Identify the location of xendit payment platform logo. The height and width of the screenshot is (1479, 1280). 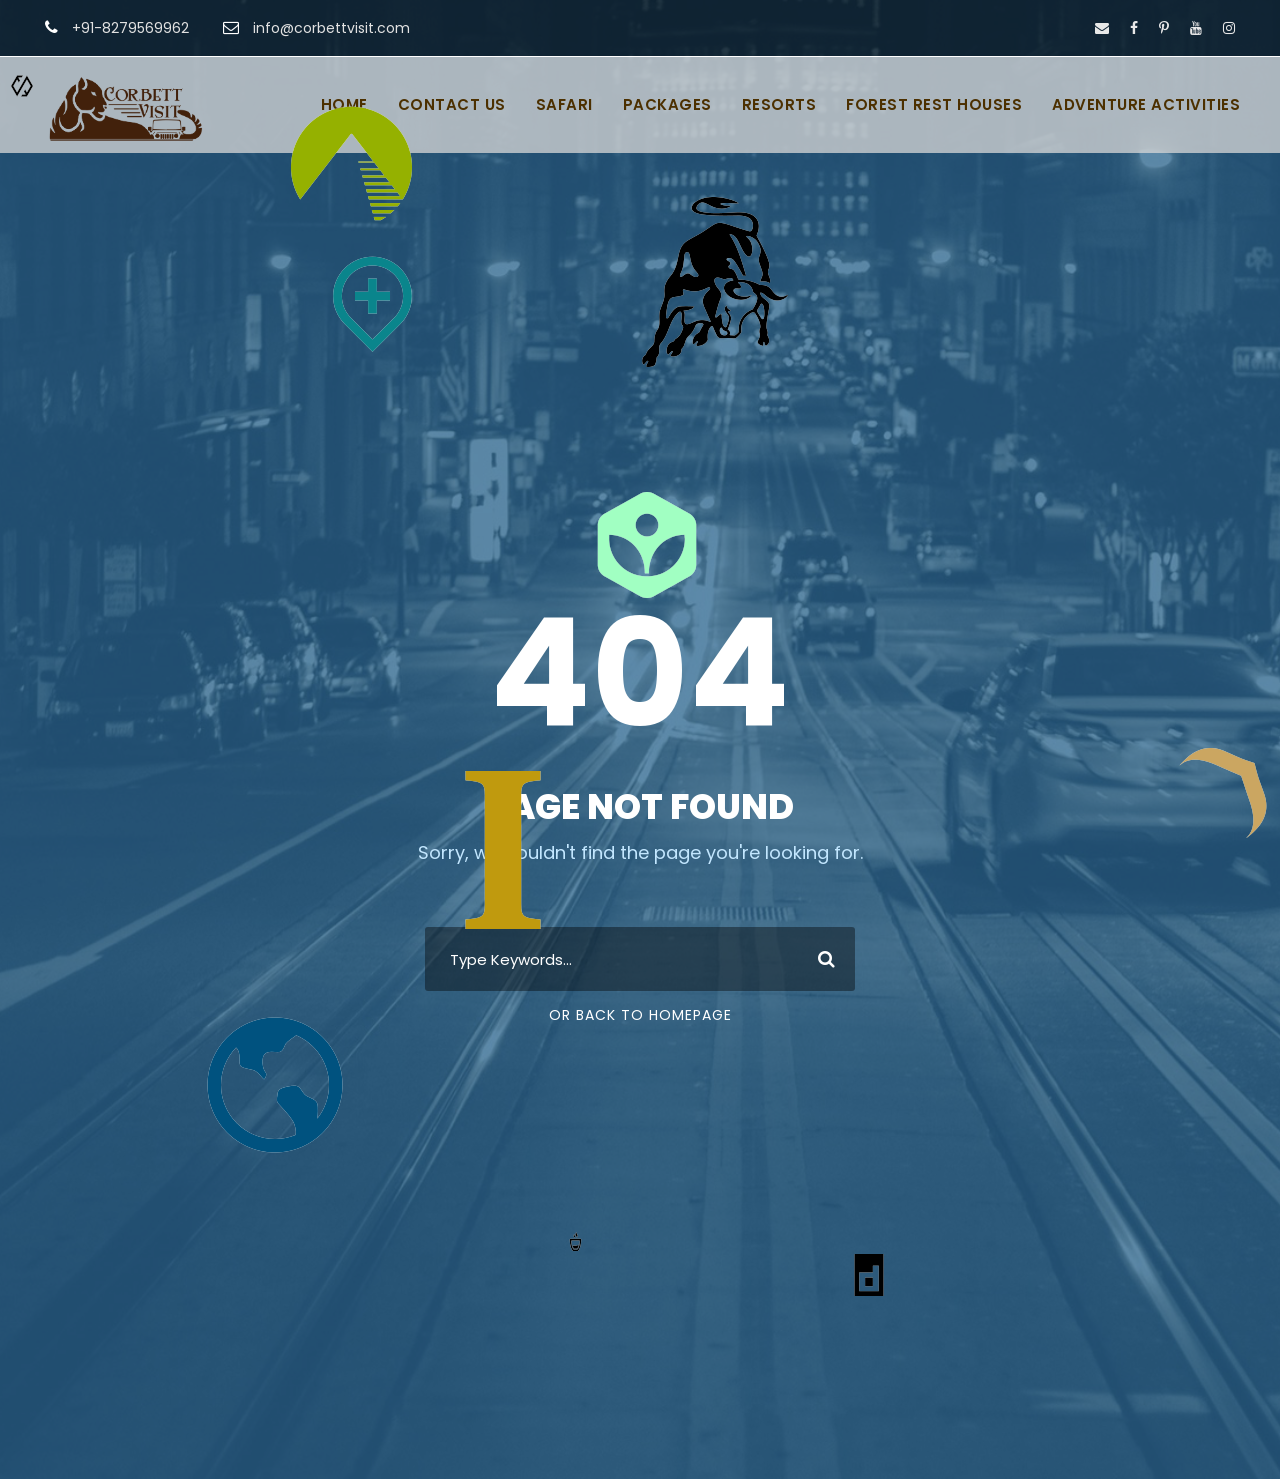
(22, 86).